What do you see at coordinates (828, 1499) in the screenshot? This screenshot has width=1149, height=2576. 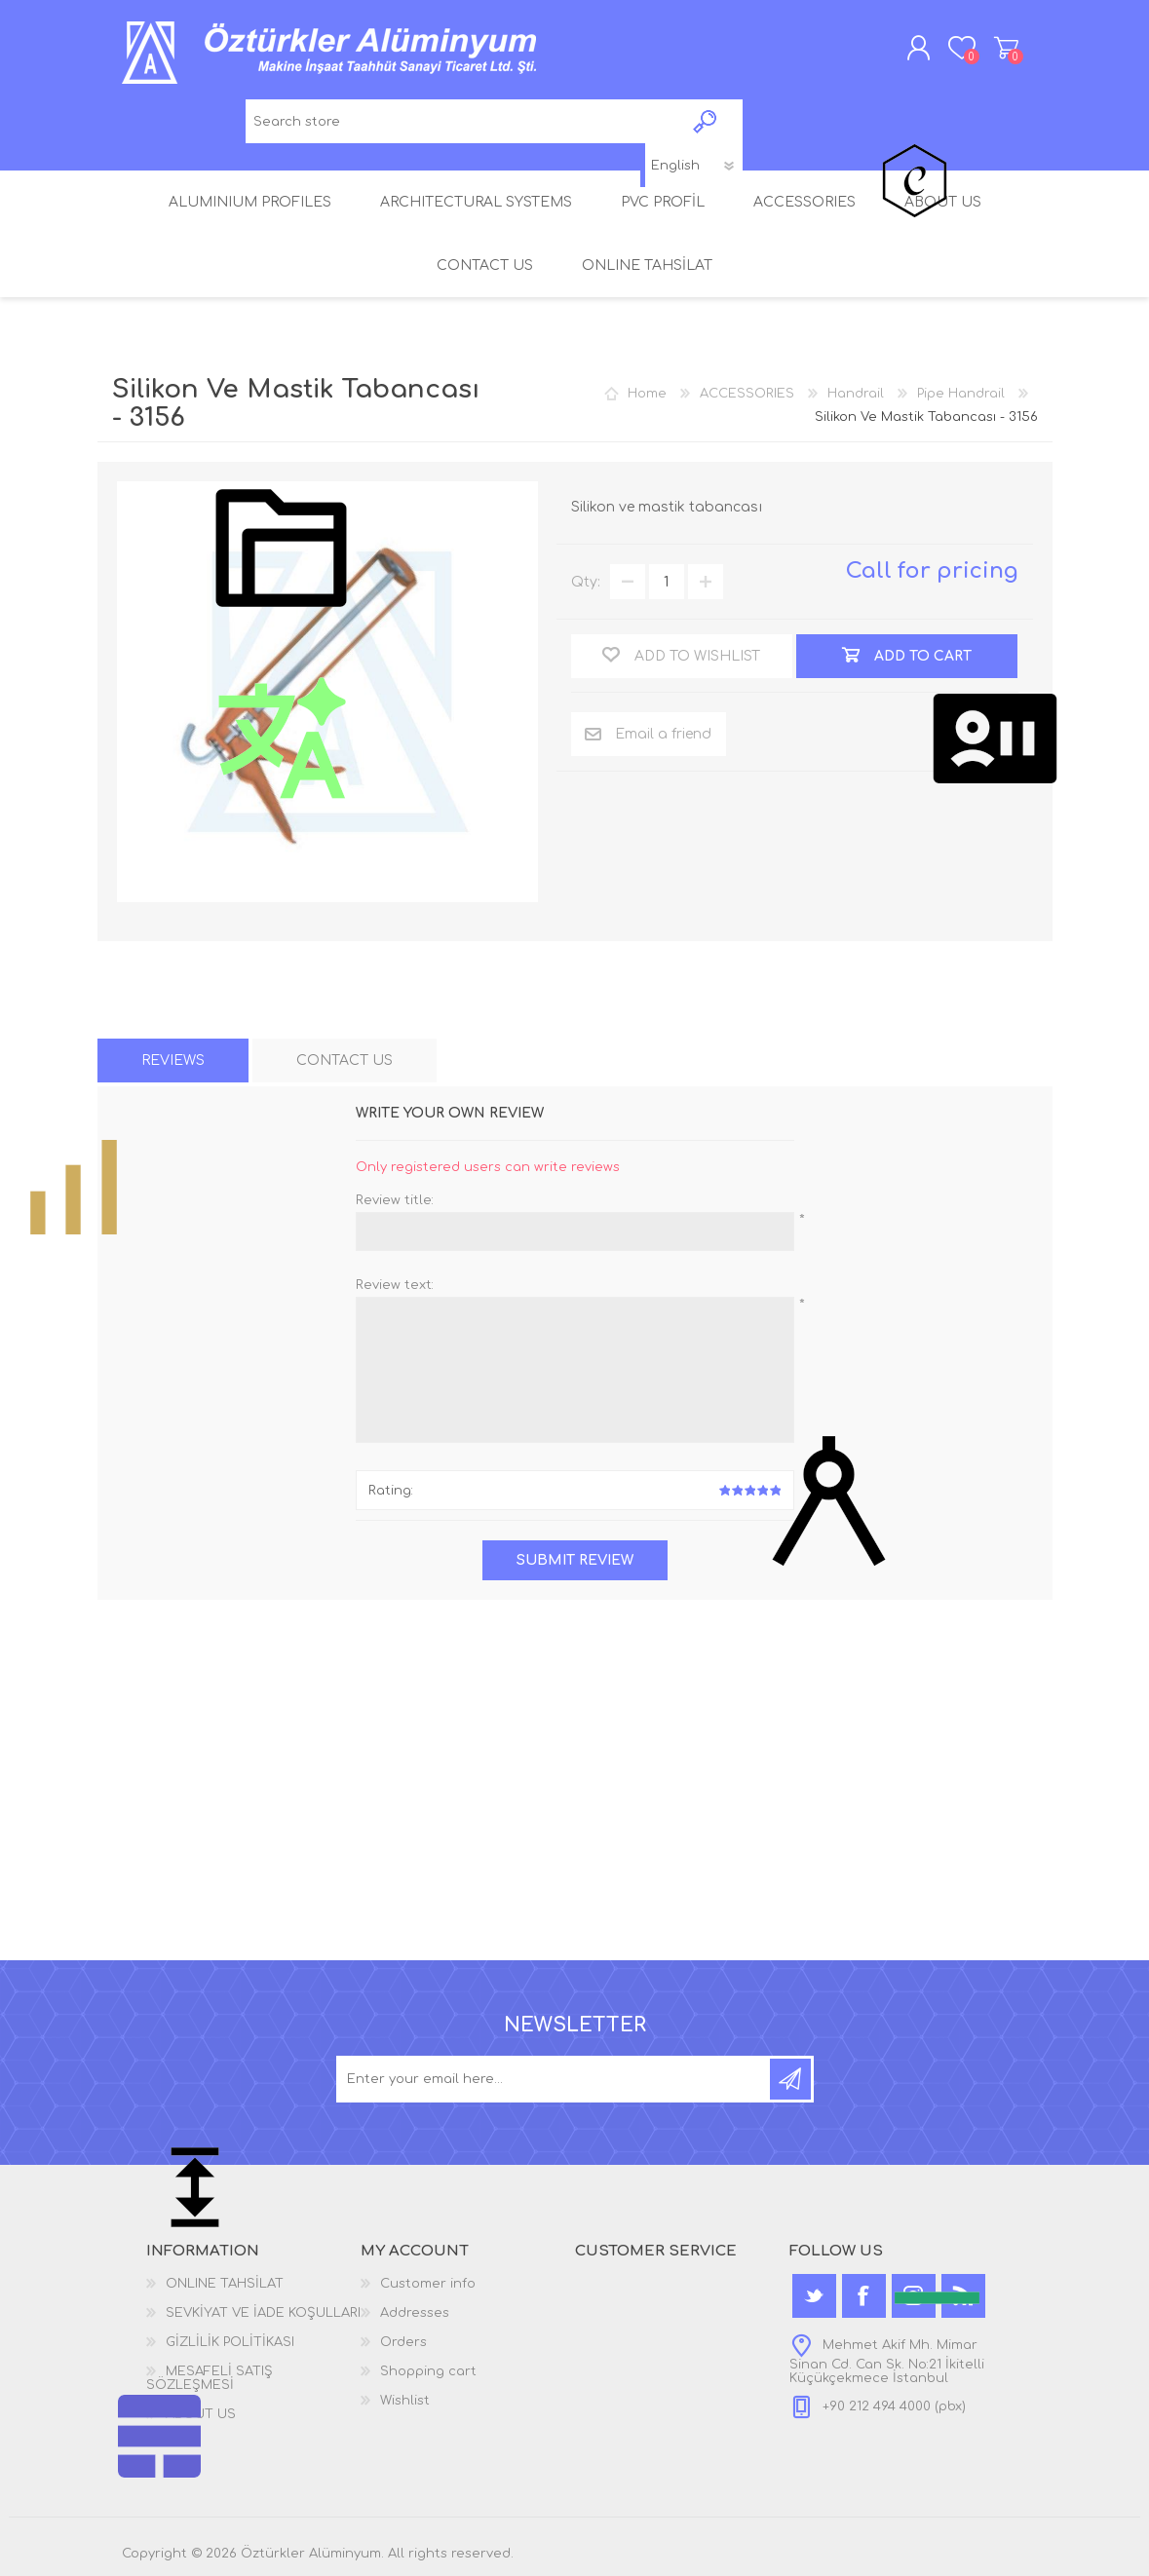 I see `access drawing compass tool` at bounding box center [828, 1499].